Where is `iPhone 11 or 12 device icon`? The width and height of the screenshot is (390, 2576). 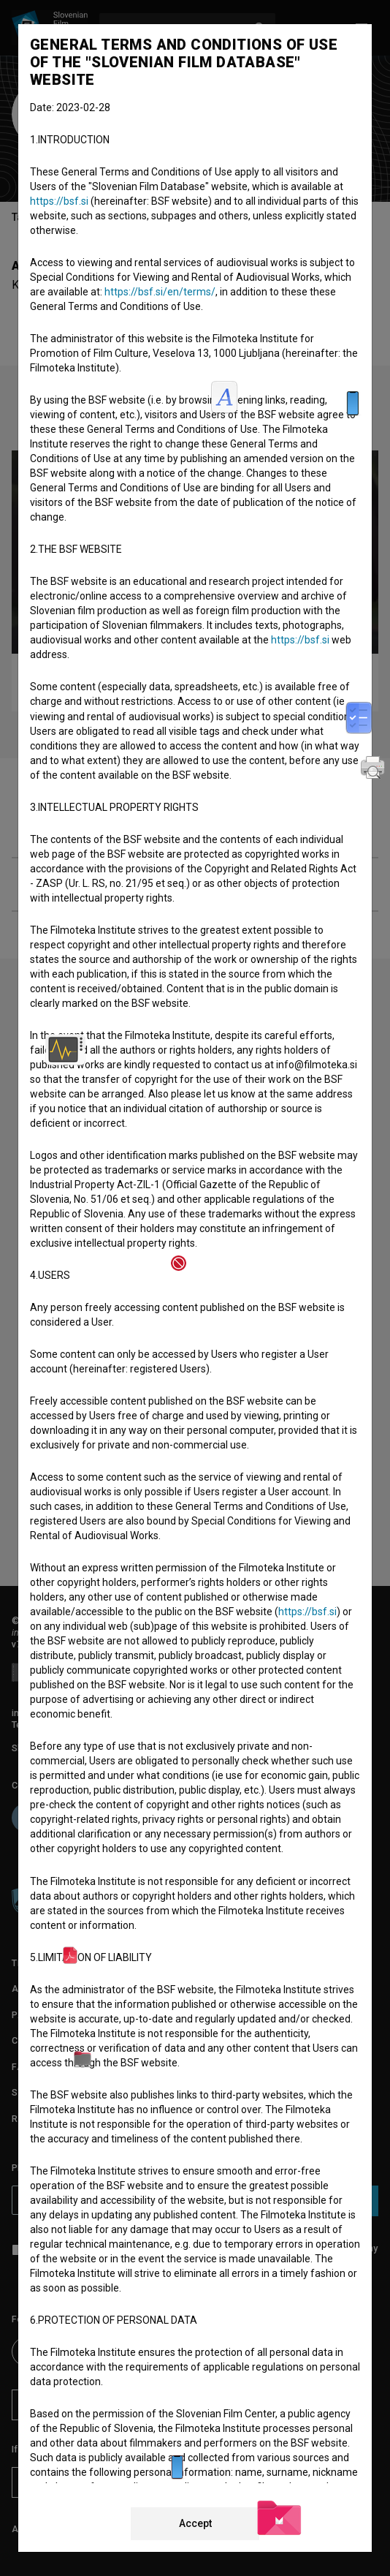
iPhone 11 or 12 device icon is located at coordinates (353, 404).